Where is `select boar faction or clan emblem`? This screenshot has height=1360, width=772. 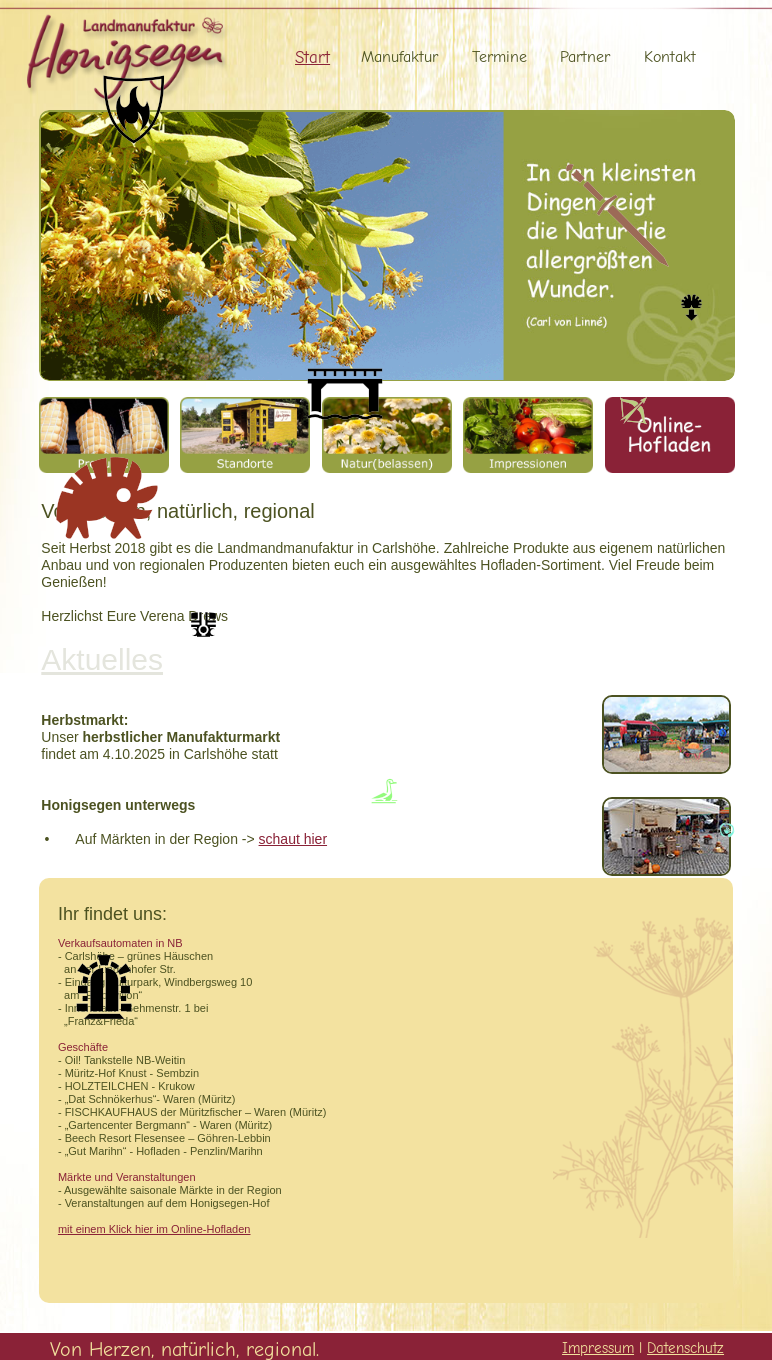
select boar faction or clan emblem is located at coordinates (107, 498).